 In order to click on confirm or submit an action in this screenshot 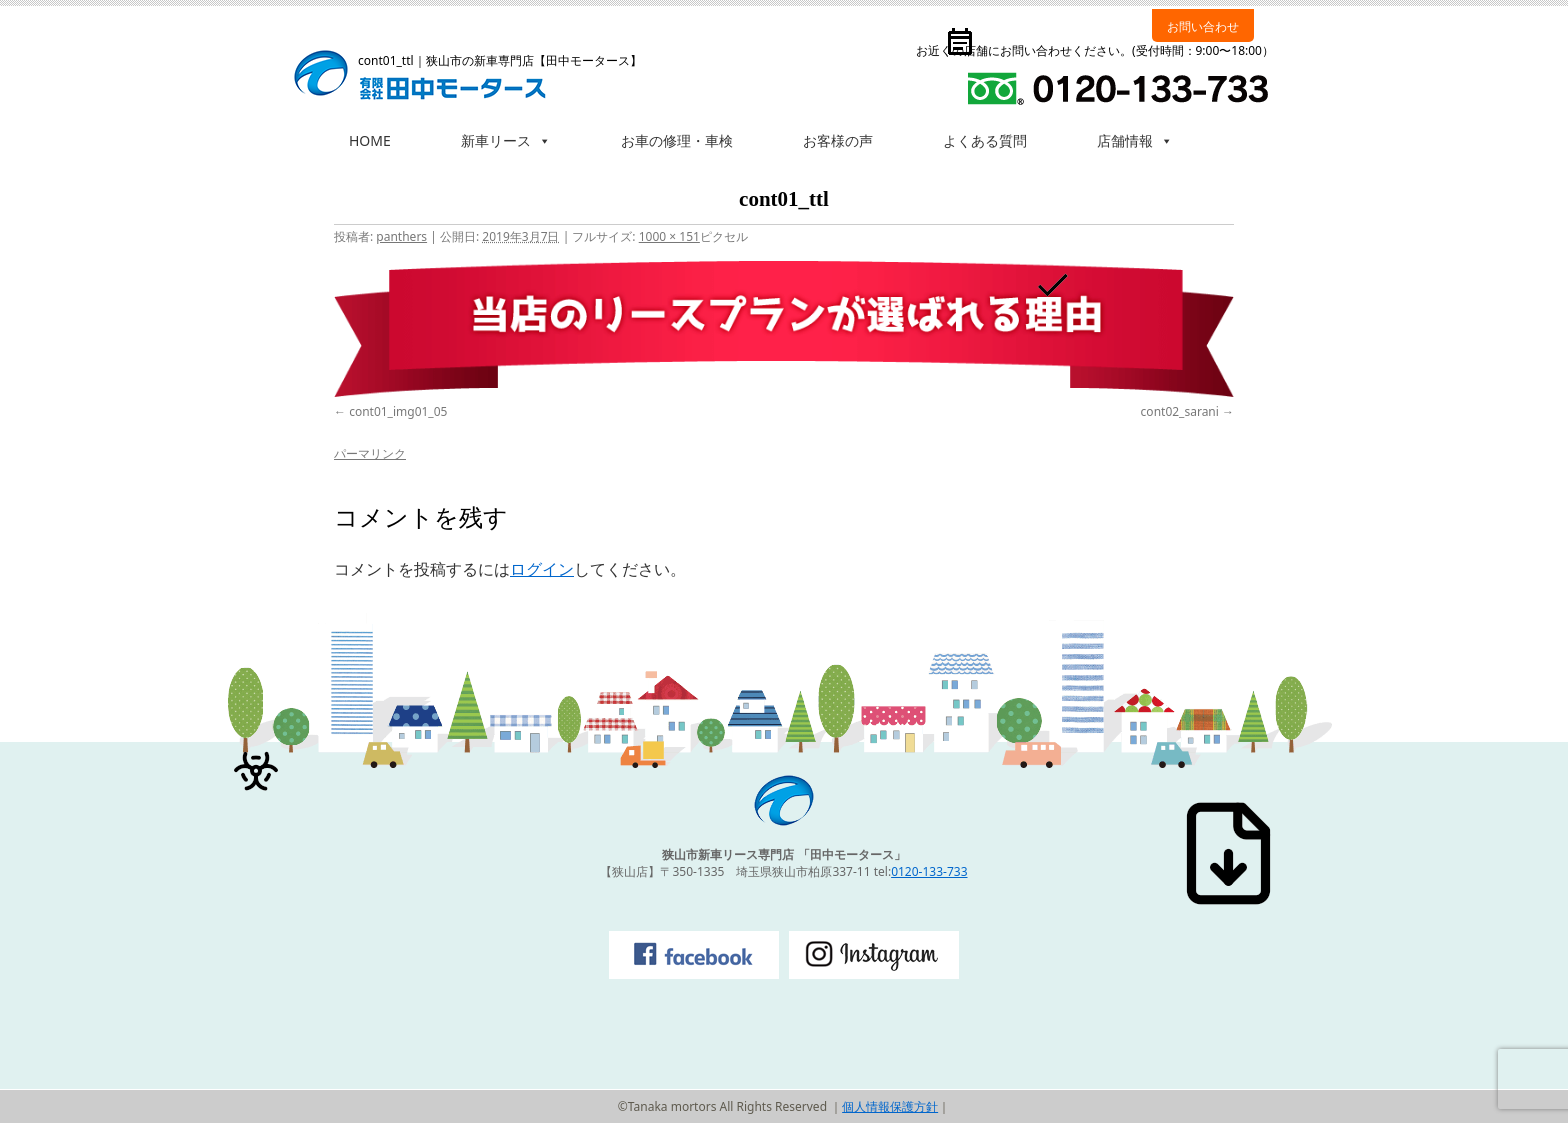, I will do `click(1052, 284)`.